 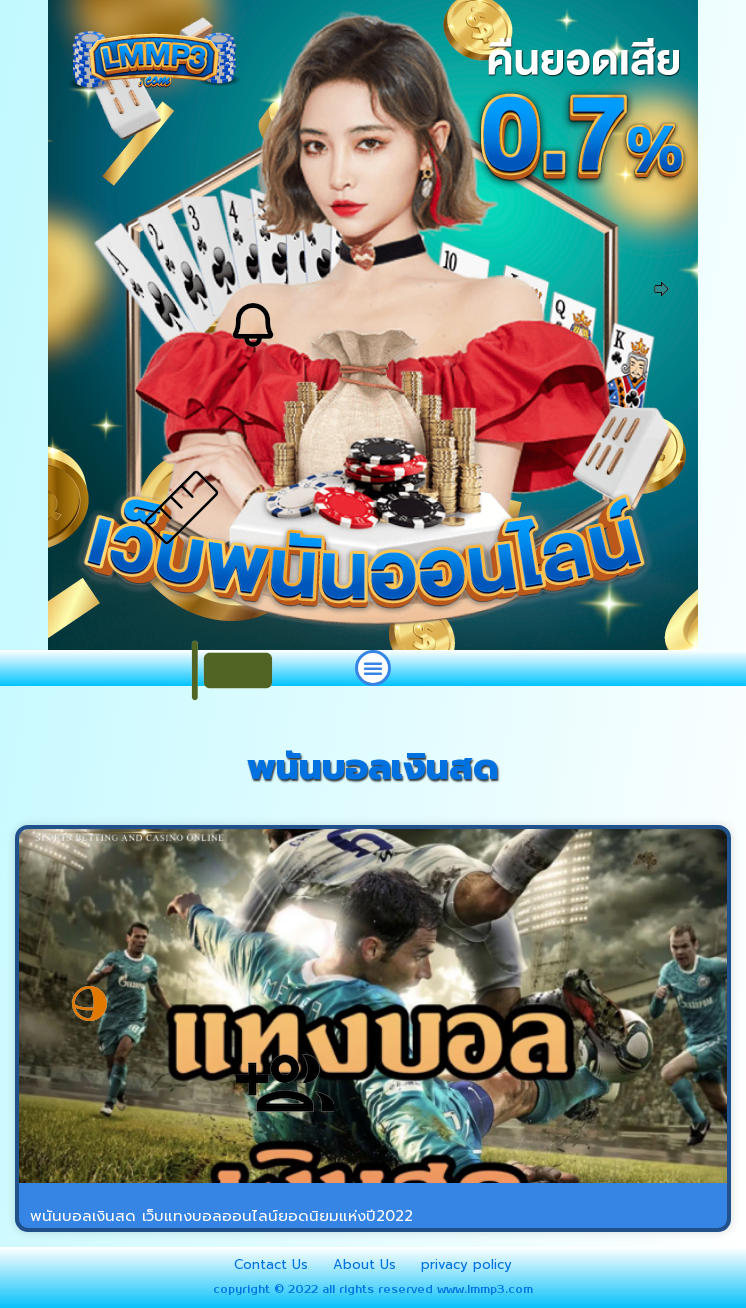 I want to click on align content to the left edge, so click(x=230, y=670).